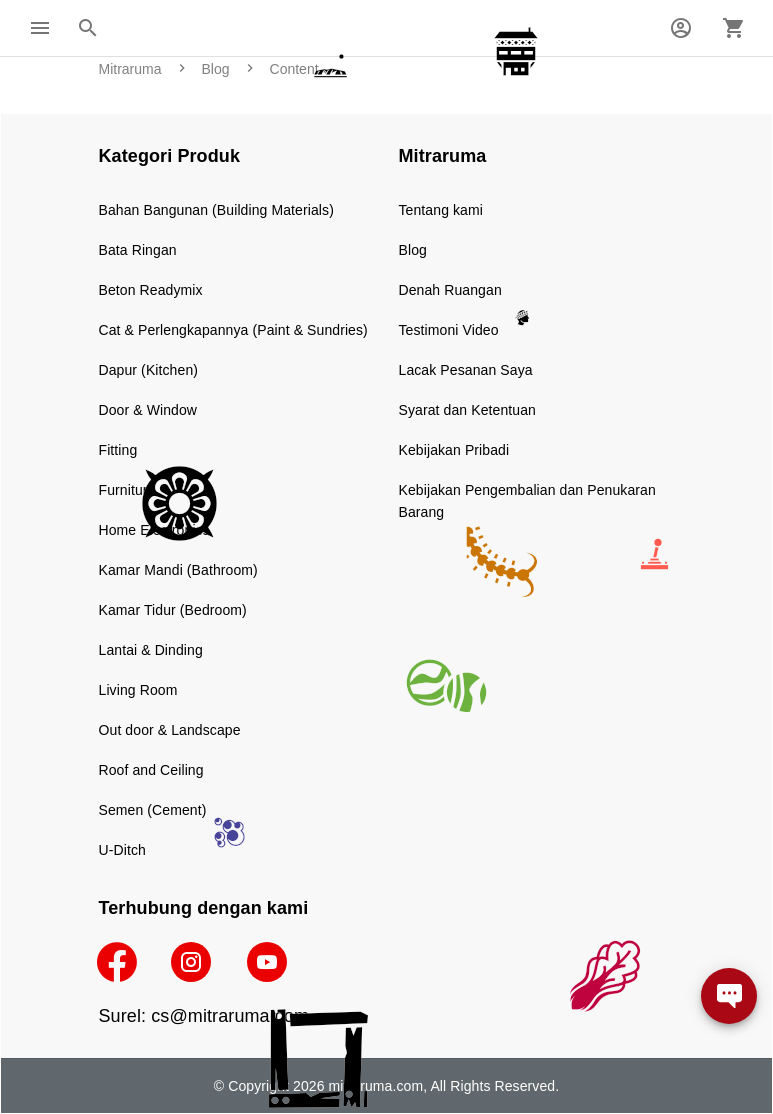 The image size is (773, 1114). Describe the element at coordinates (318, 1059) in the screenshot. I see `select a wooden frame border style` at that location.